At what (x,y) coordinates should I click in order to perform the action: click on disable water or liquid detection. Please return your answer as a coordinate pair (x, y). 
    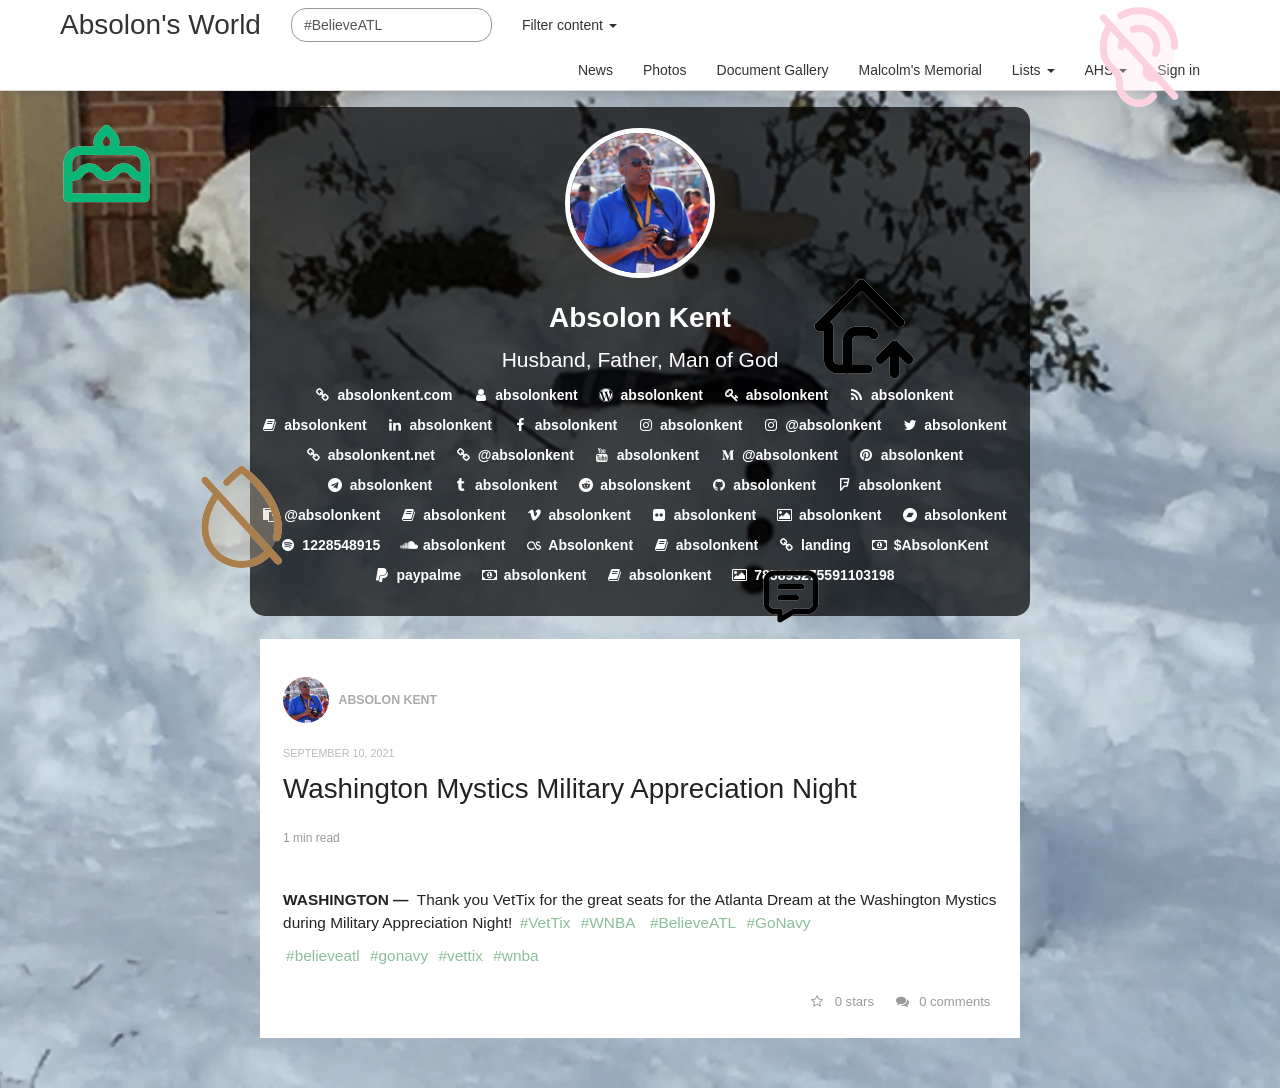
    Looking at the image, I should click on (241, 520).